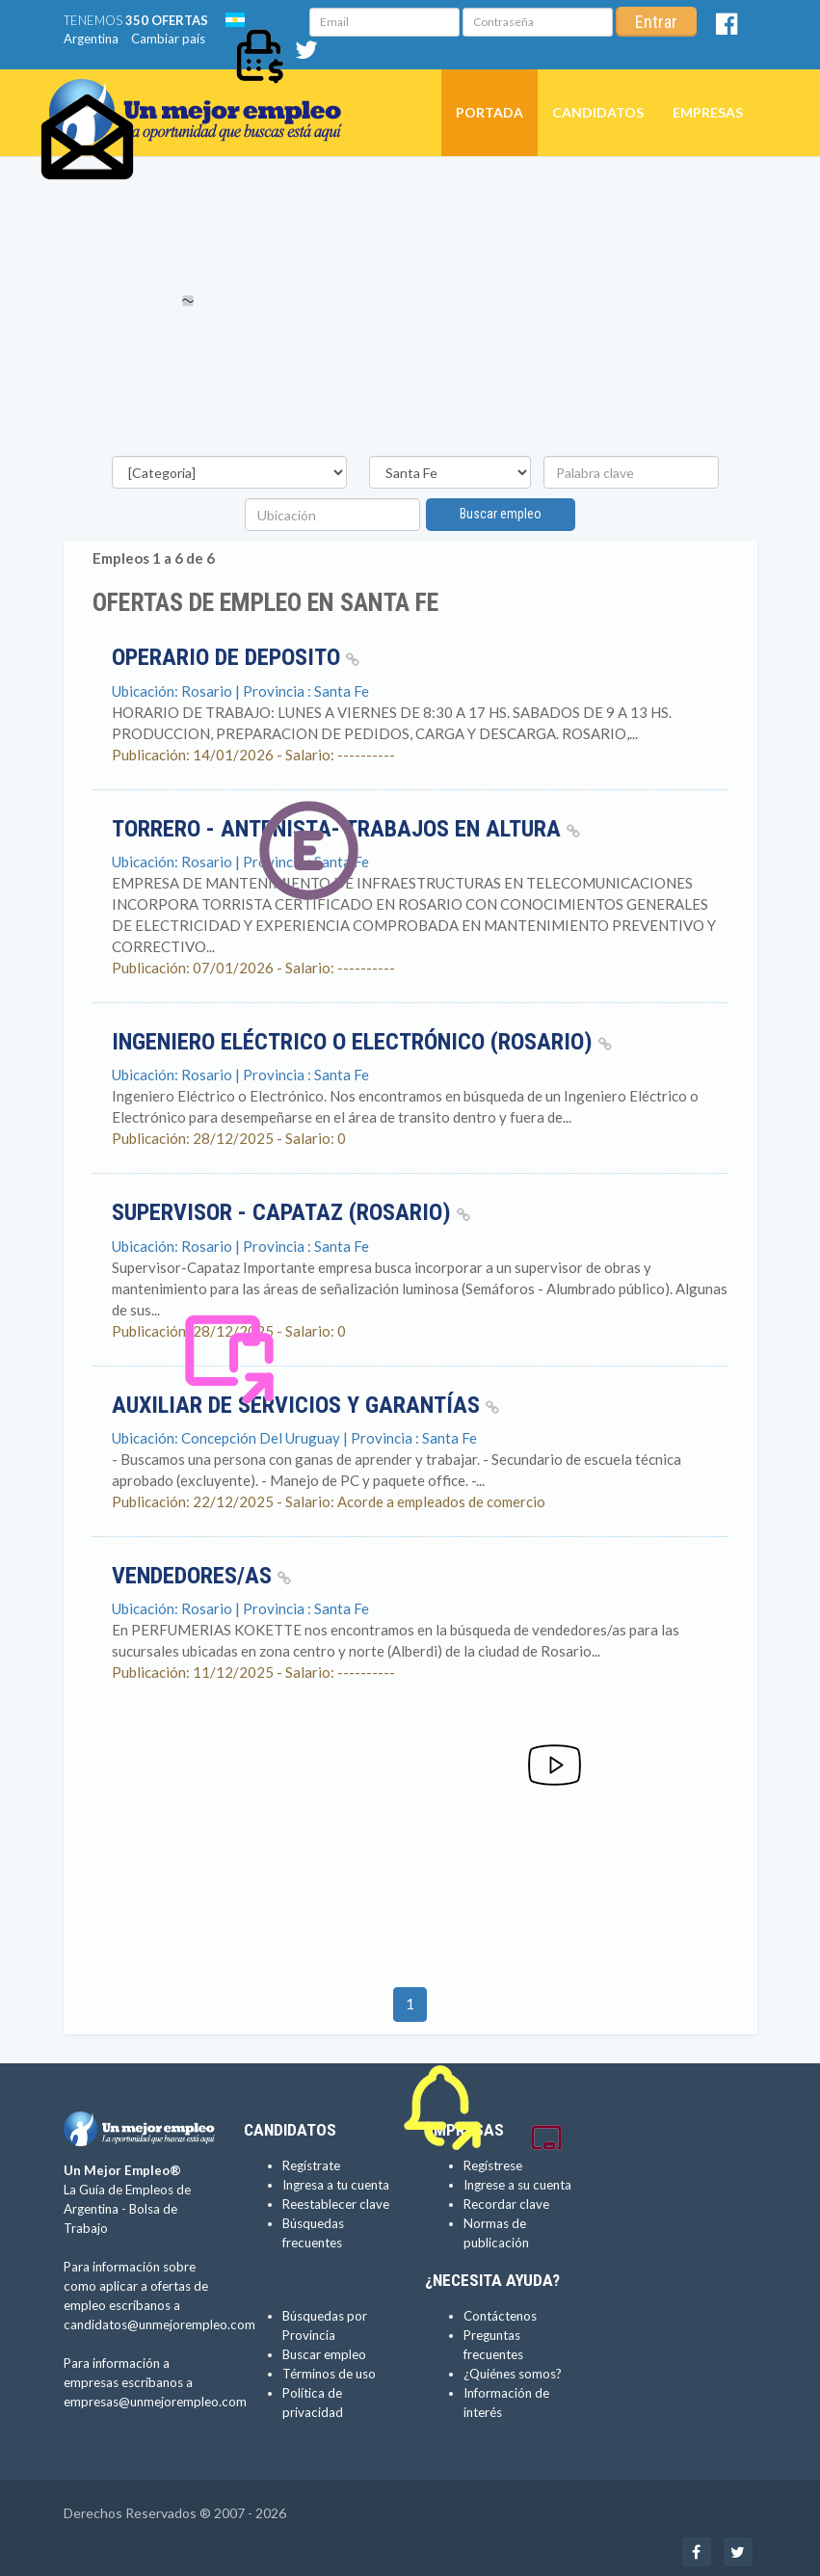 The height and width of the screenshot is (2576, 820). I want to click on open point of sale system, so click(258, 56).